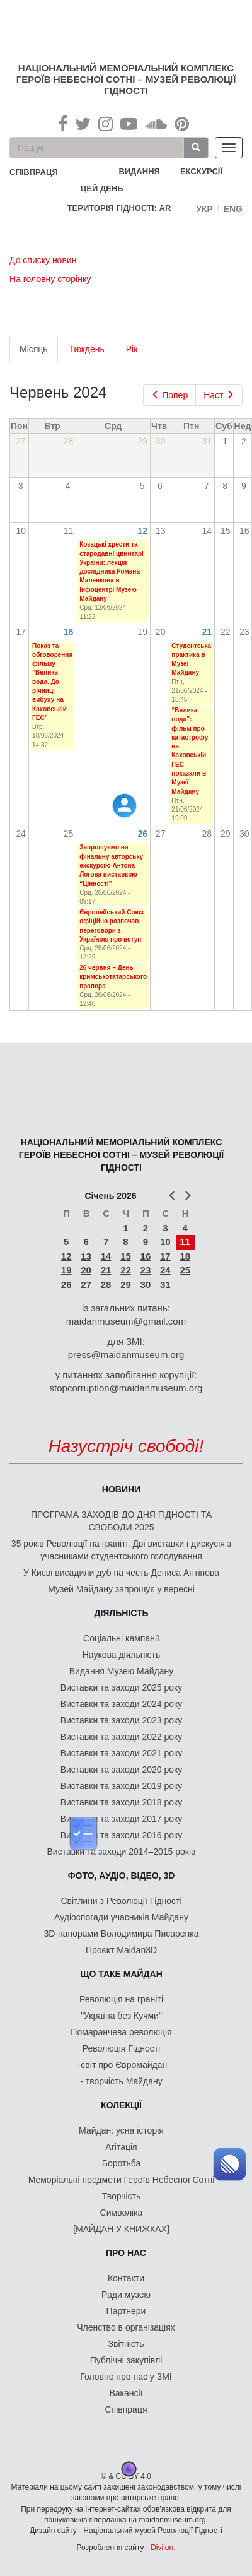 The image size is (252, 2576). What do you see at coordinates (83, 1833) in the screenshot?
I see `open your to-do list app` at bounding box center [83, 1833].